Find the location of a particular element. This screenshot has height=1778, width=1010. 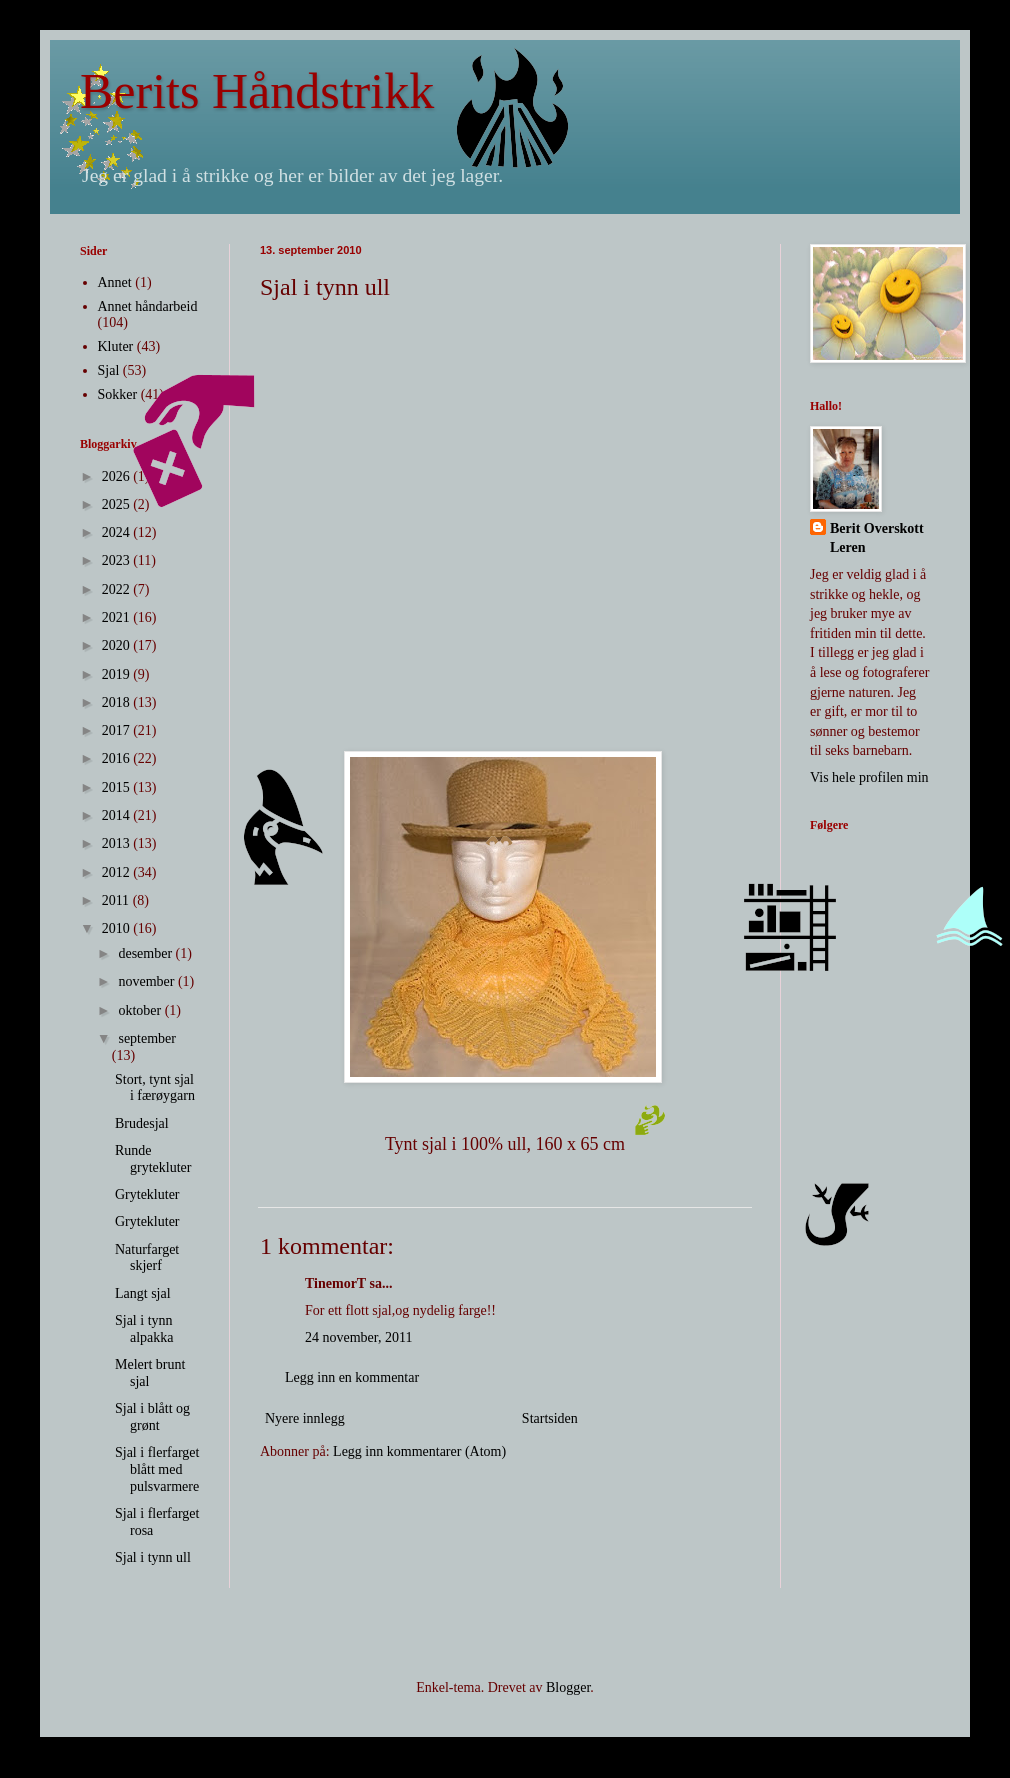

access warehouse inventory management is located at coordinates (790, 925).